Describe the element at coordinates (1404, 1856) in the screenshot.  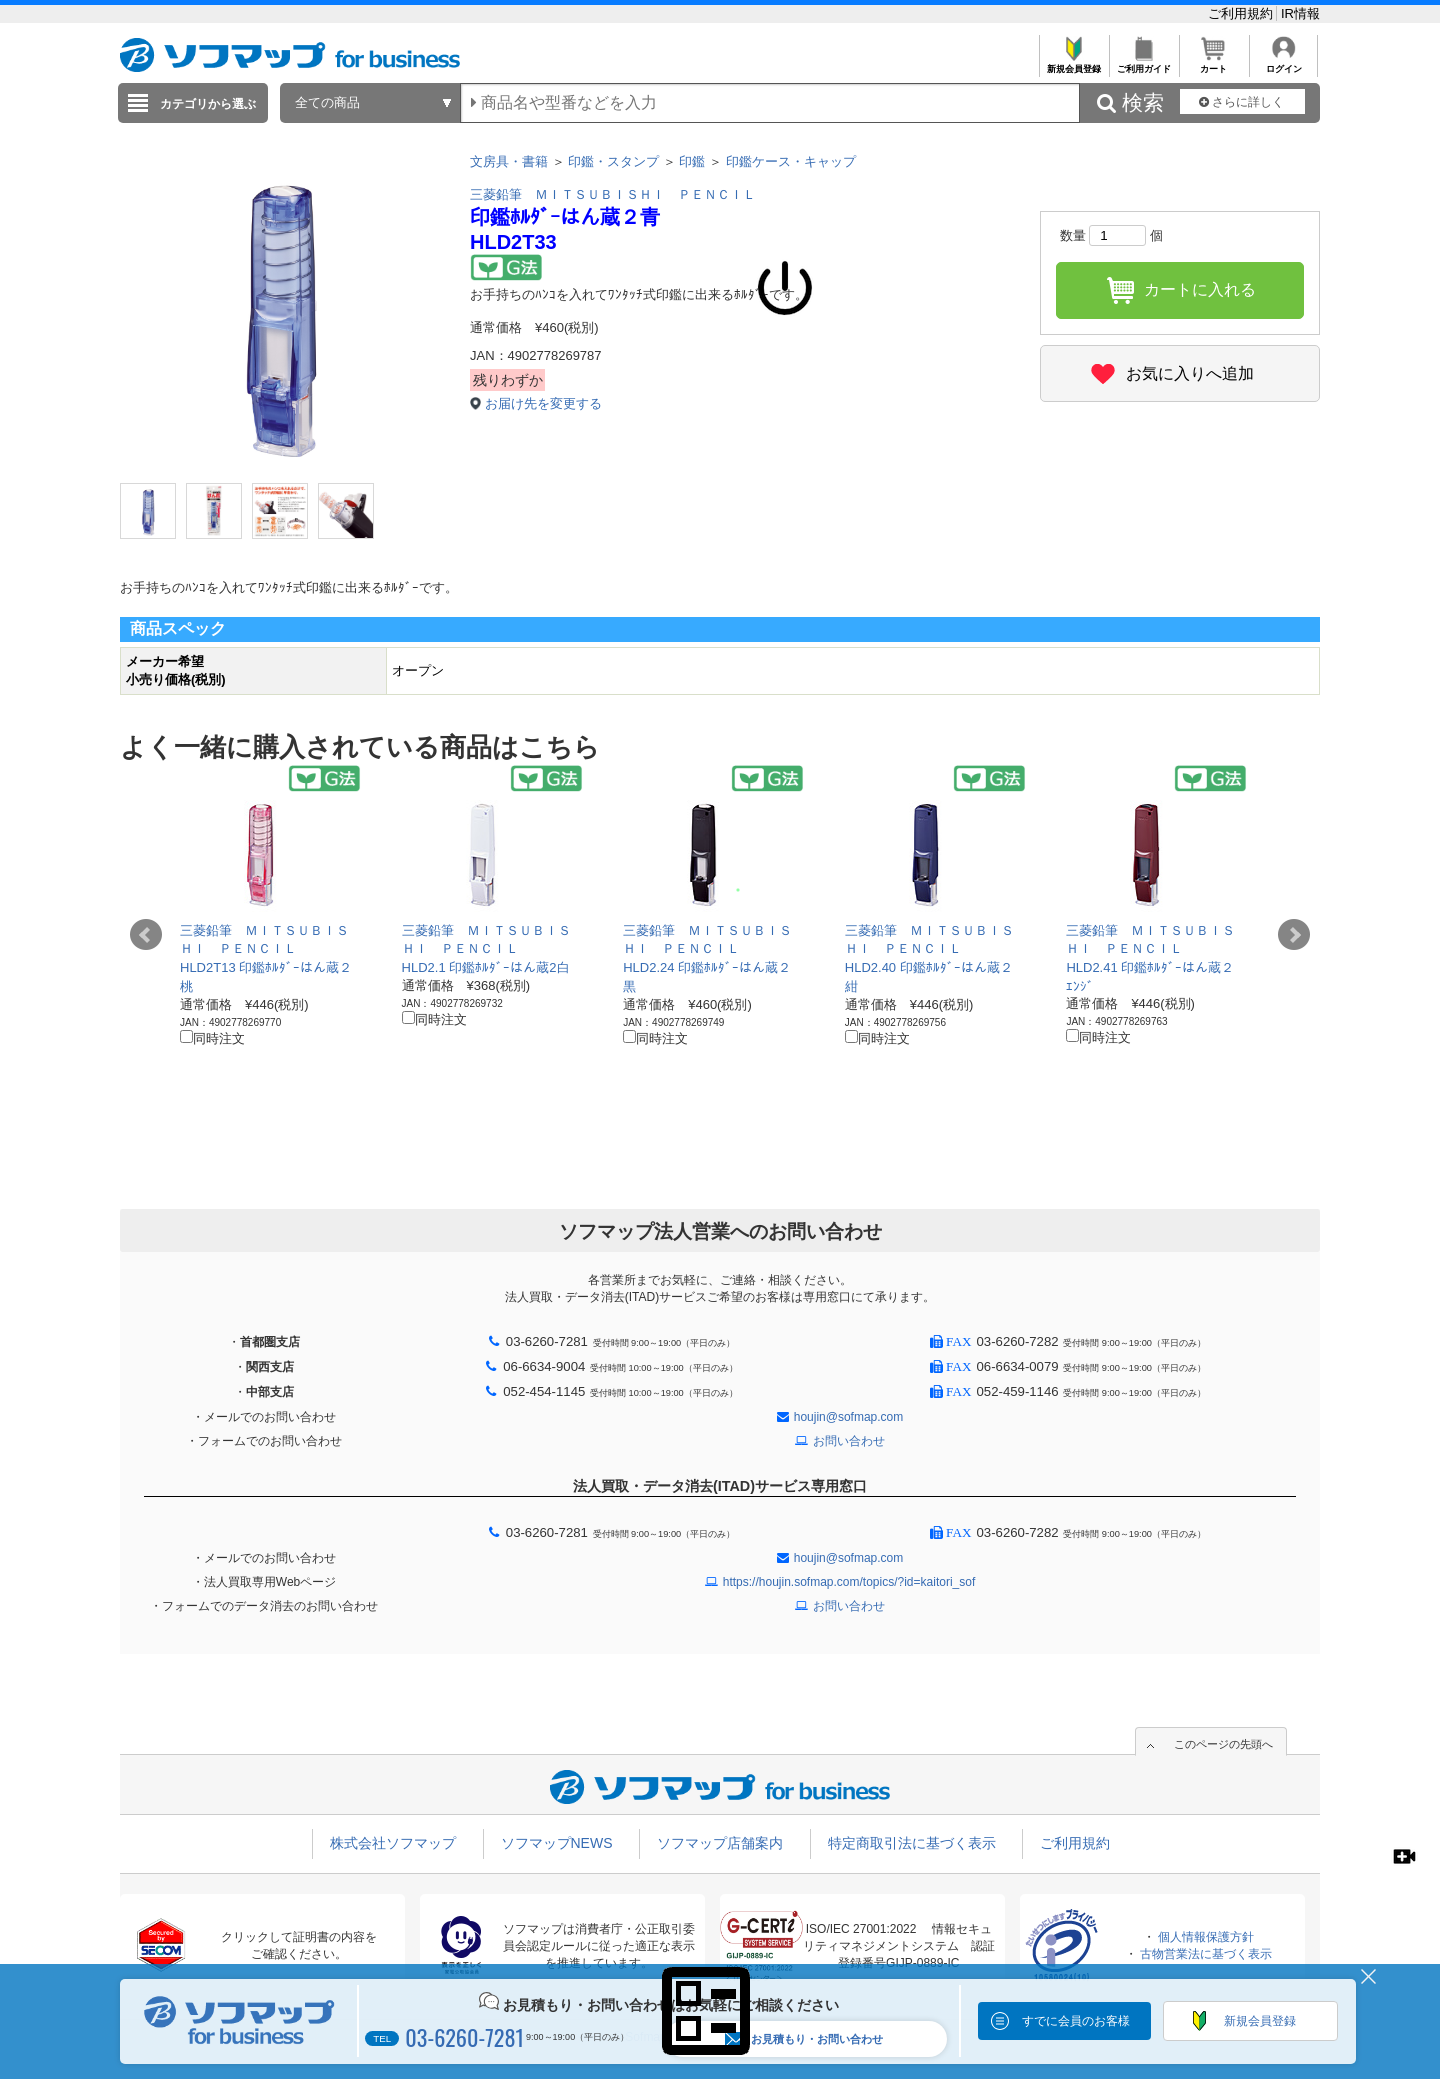
I see `start a new video call` at that location.